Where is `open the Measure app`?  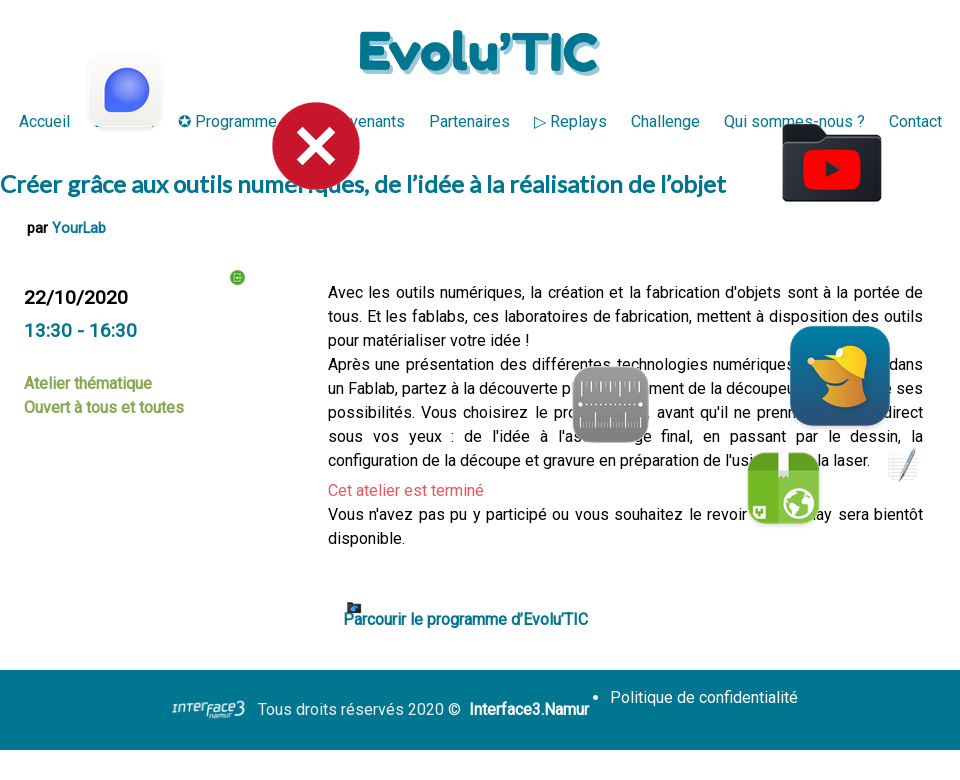
open the Measure app is located at coordinates (610, 404).